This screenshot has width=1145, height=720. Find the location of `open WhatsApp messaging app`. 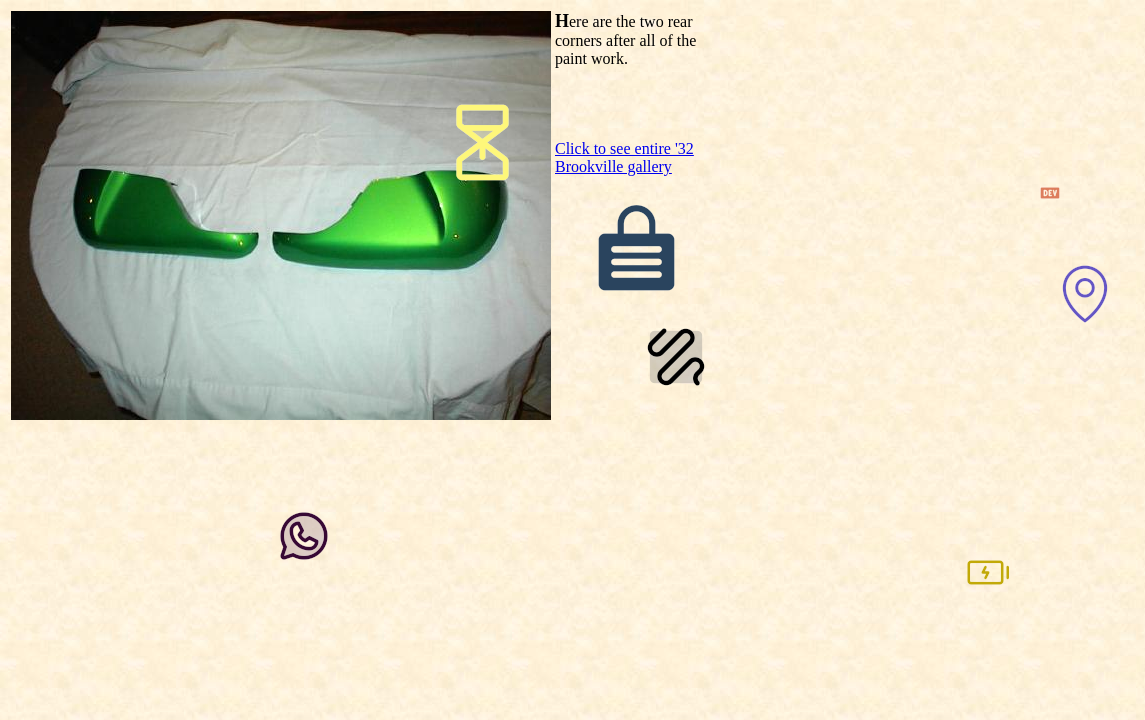

open WhatsApp messaging app is located at coordinates (304, 536).